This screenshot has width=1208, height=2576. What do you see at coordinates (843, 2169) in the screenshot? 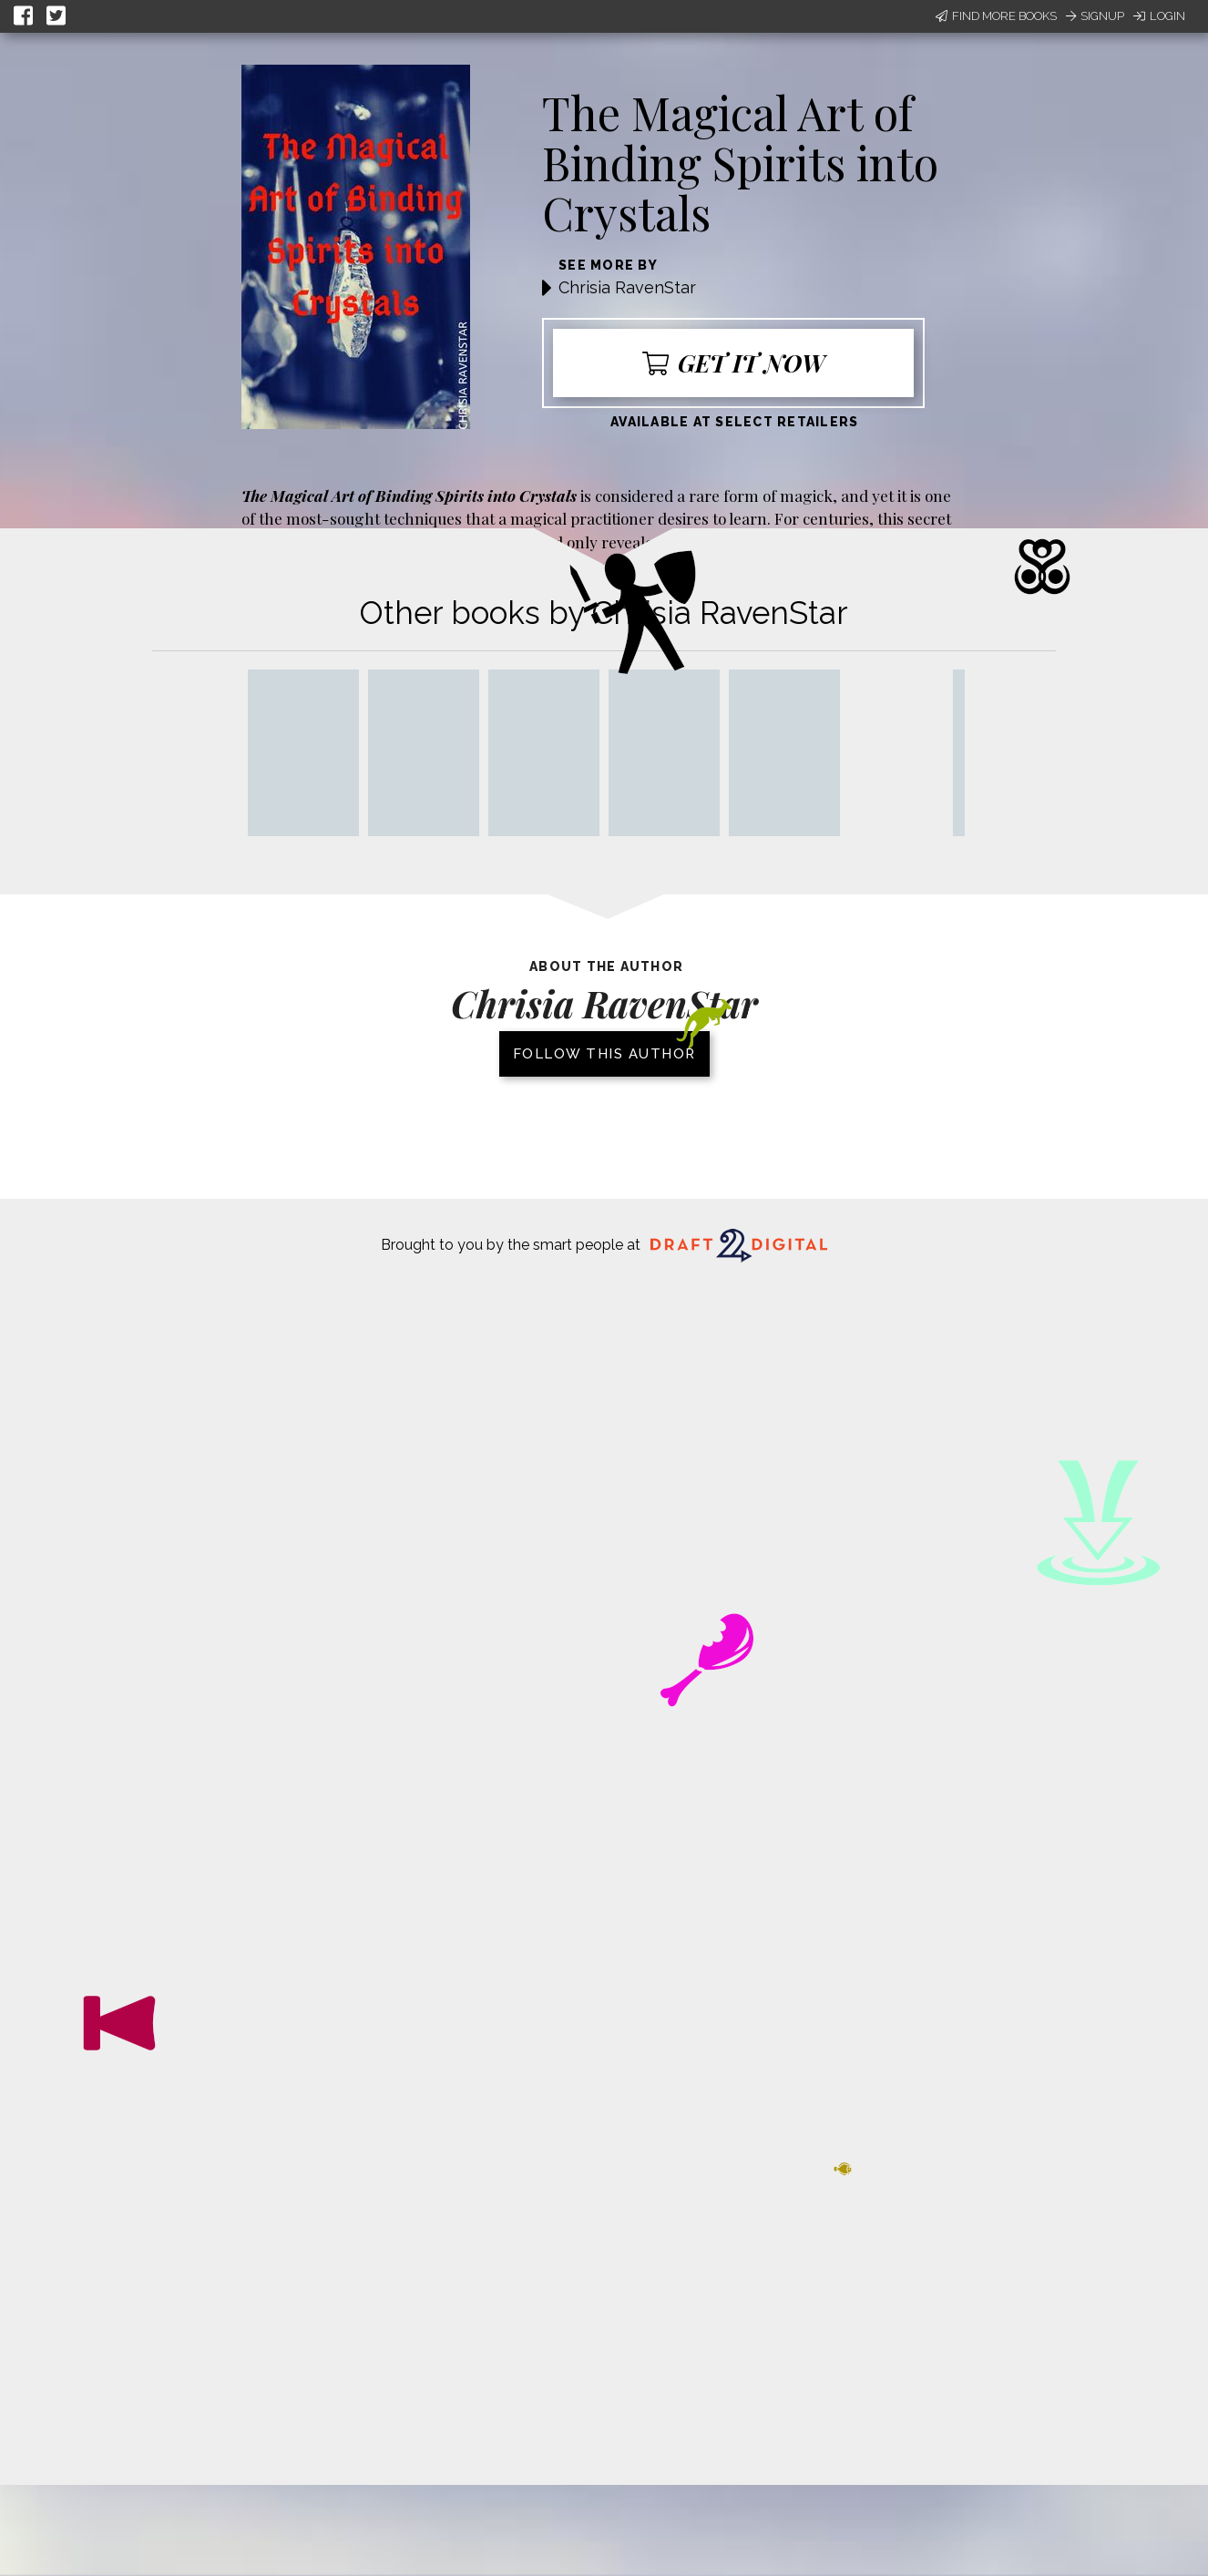
I see `select flatfish in a fishing or aquarium game` at bounding box center [843, 2169].